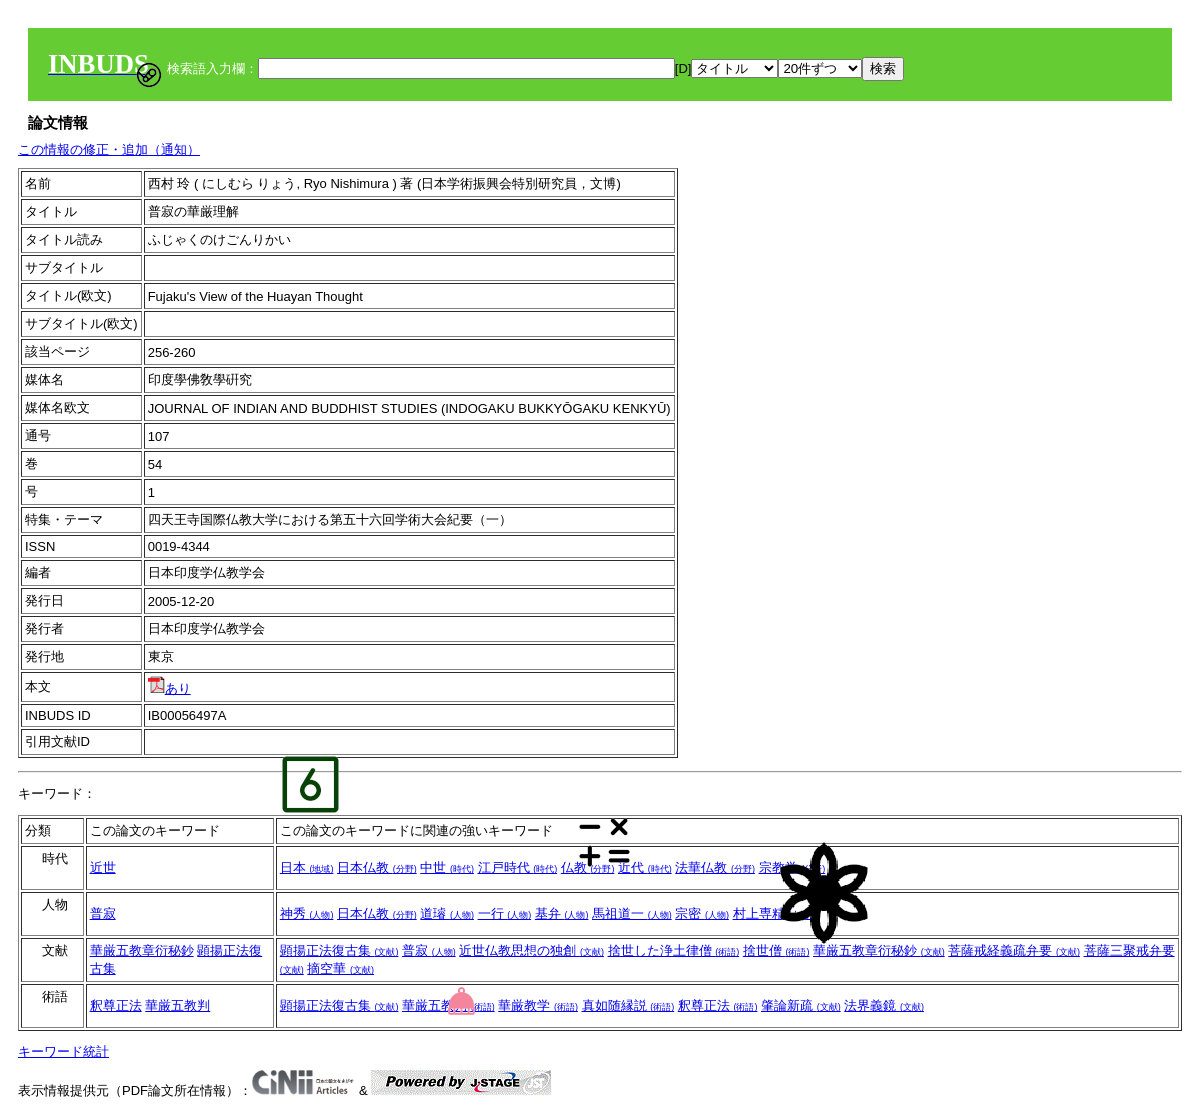  I want to click on select the number six, so click(310, 784).